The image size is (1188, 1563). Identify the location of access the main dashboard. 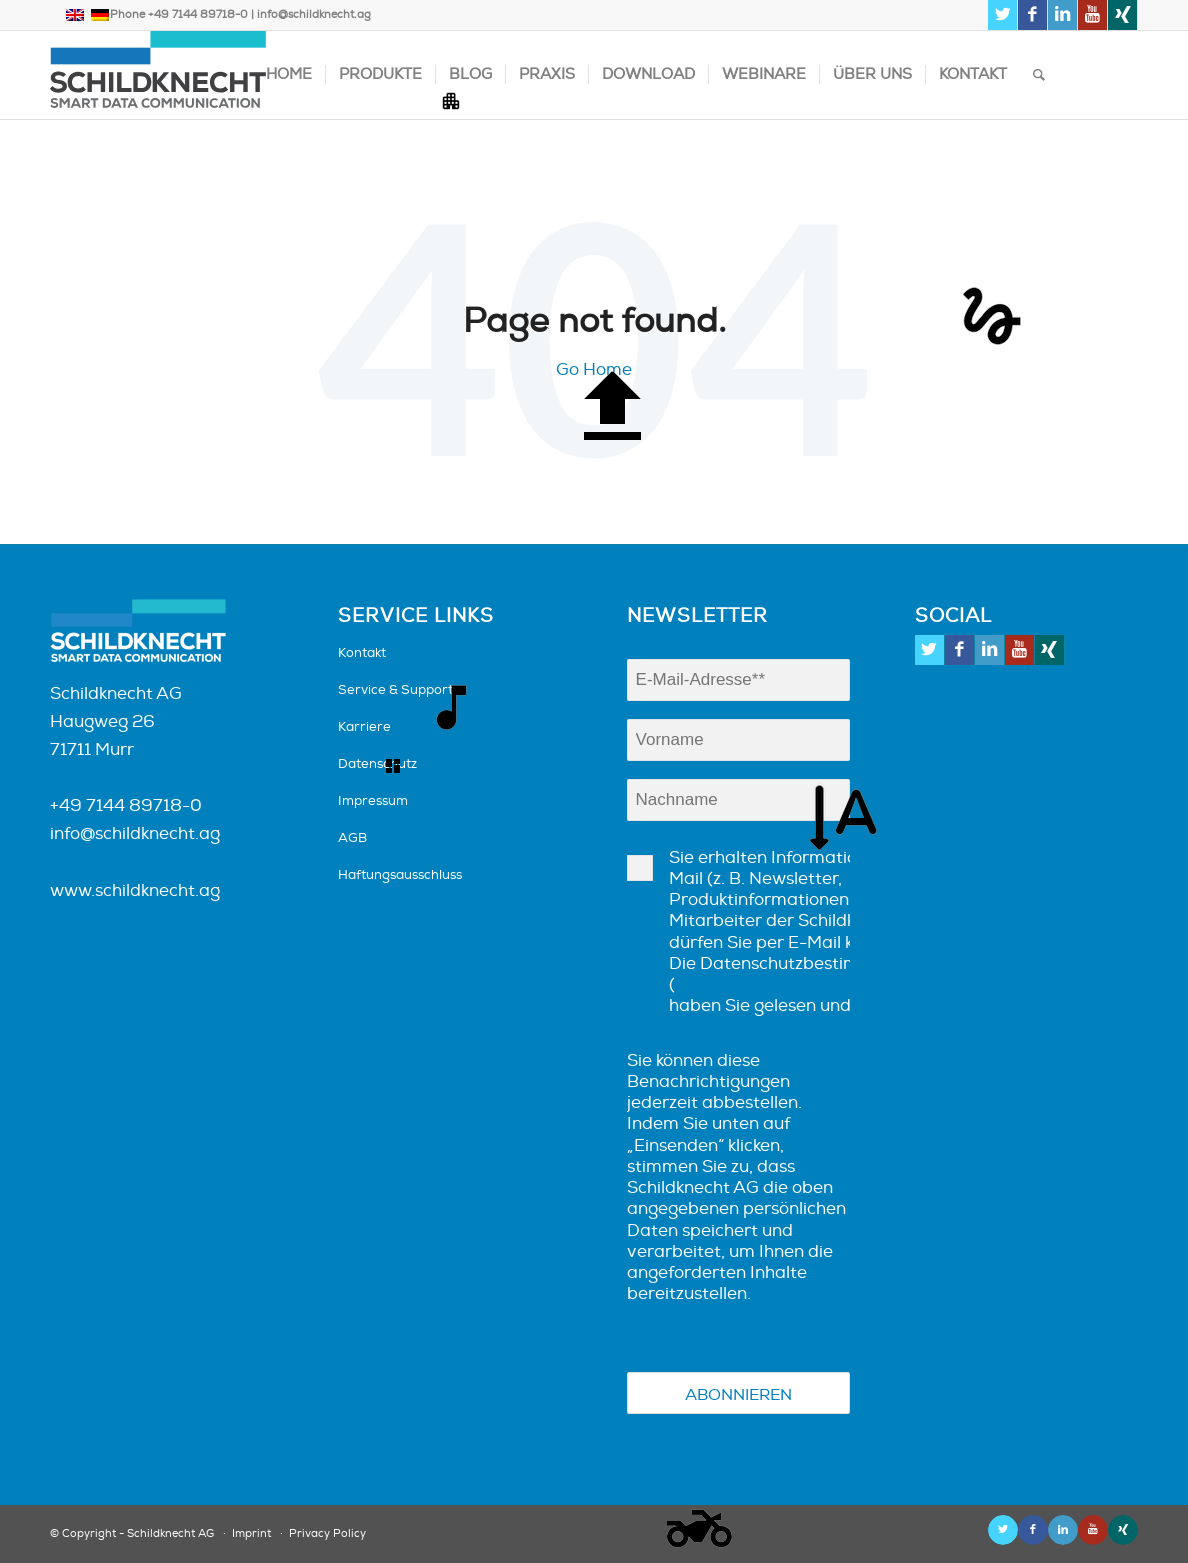
(393, 766).